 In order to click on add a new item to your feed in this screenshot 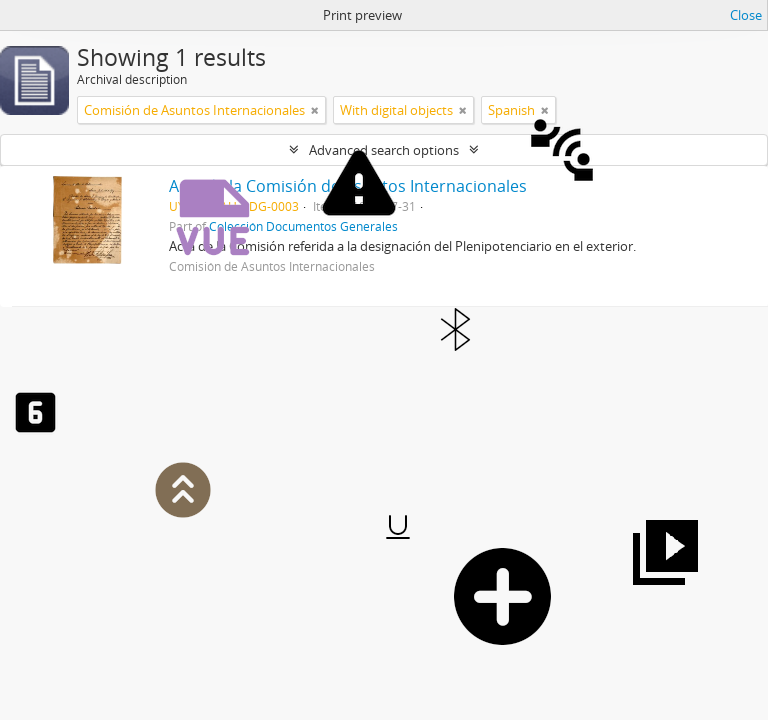, I will do `click(502, 596)`.